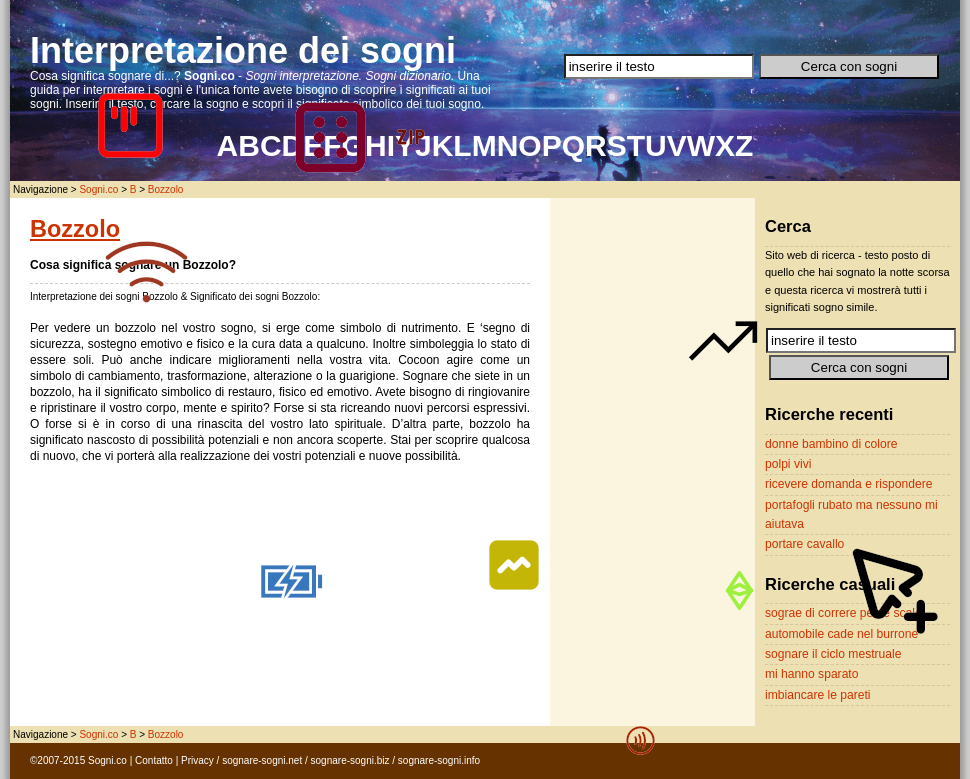 This screenshot has width=970, height=779. What do you see at coordinates (723, 340) in the screenshot?
I see `view trending or popular content` at bounding box center [723, 340].